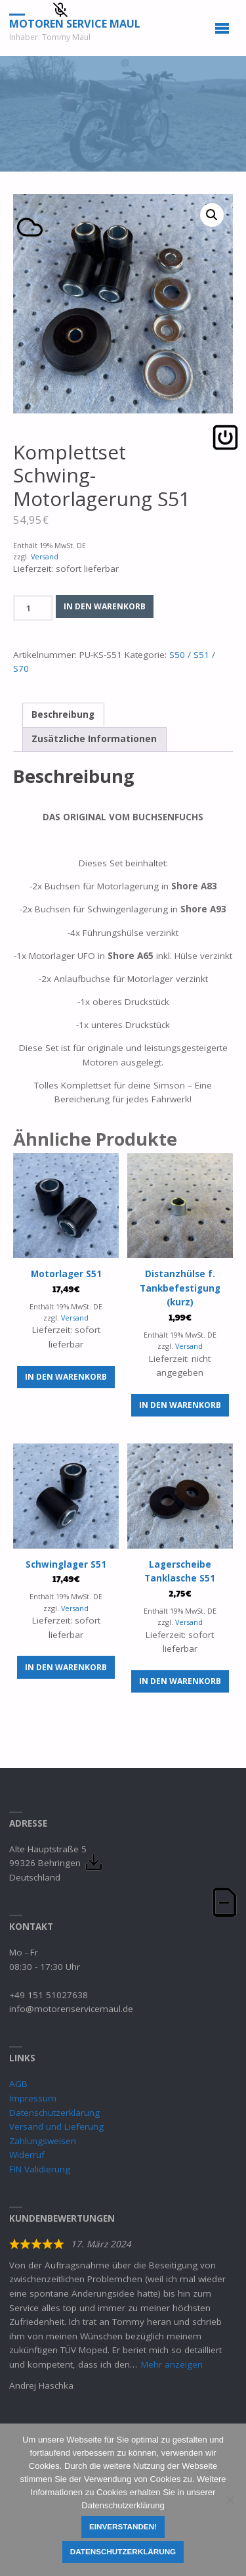 The height and width of the screenshot is (2576, 246). Describe the element at coordinates (94, 1862) in the screenshot. I see `download a file or content` at that location.